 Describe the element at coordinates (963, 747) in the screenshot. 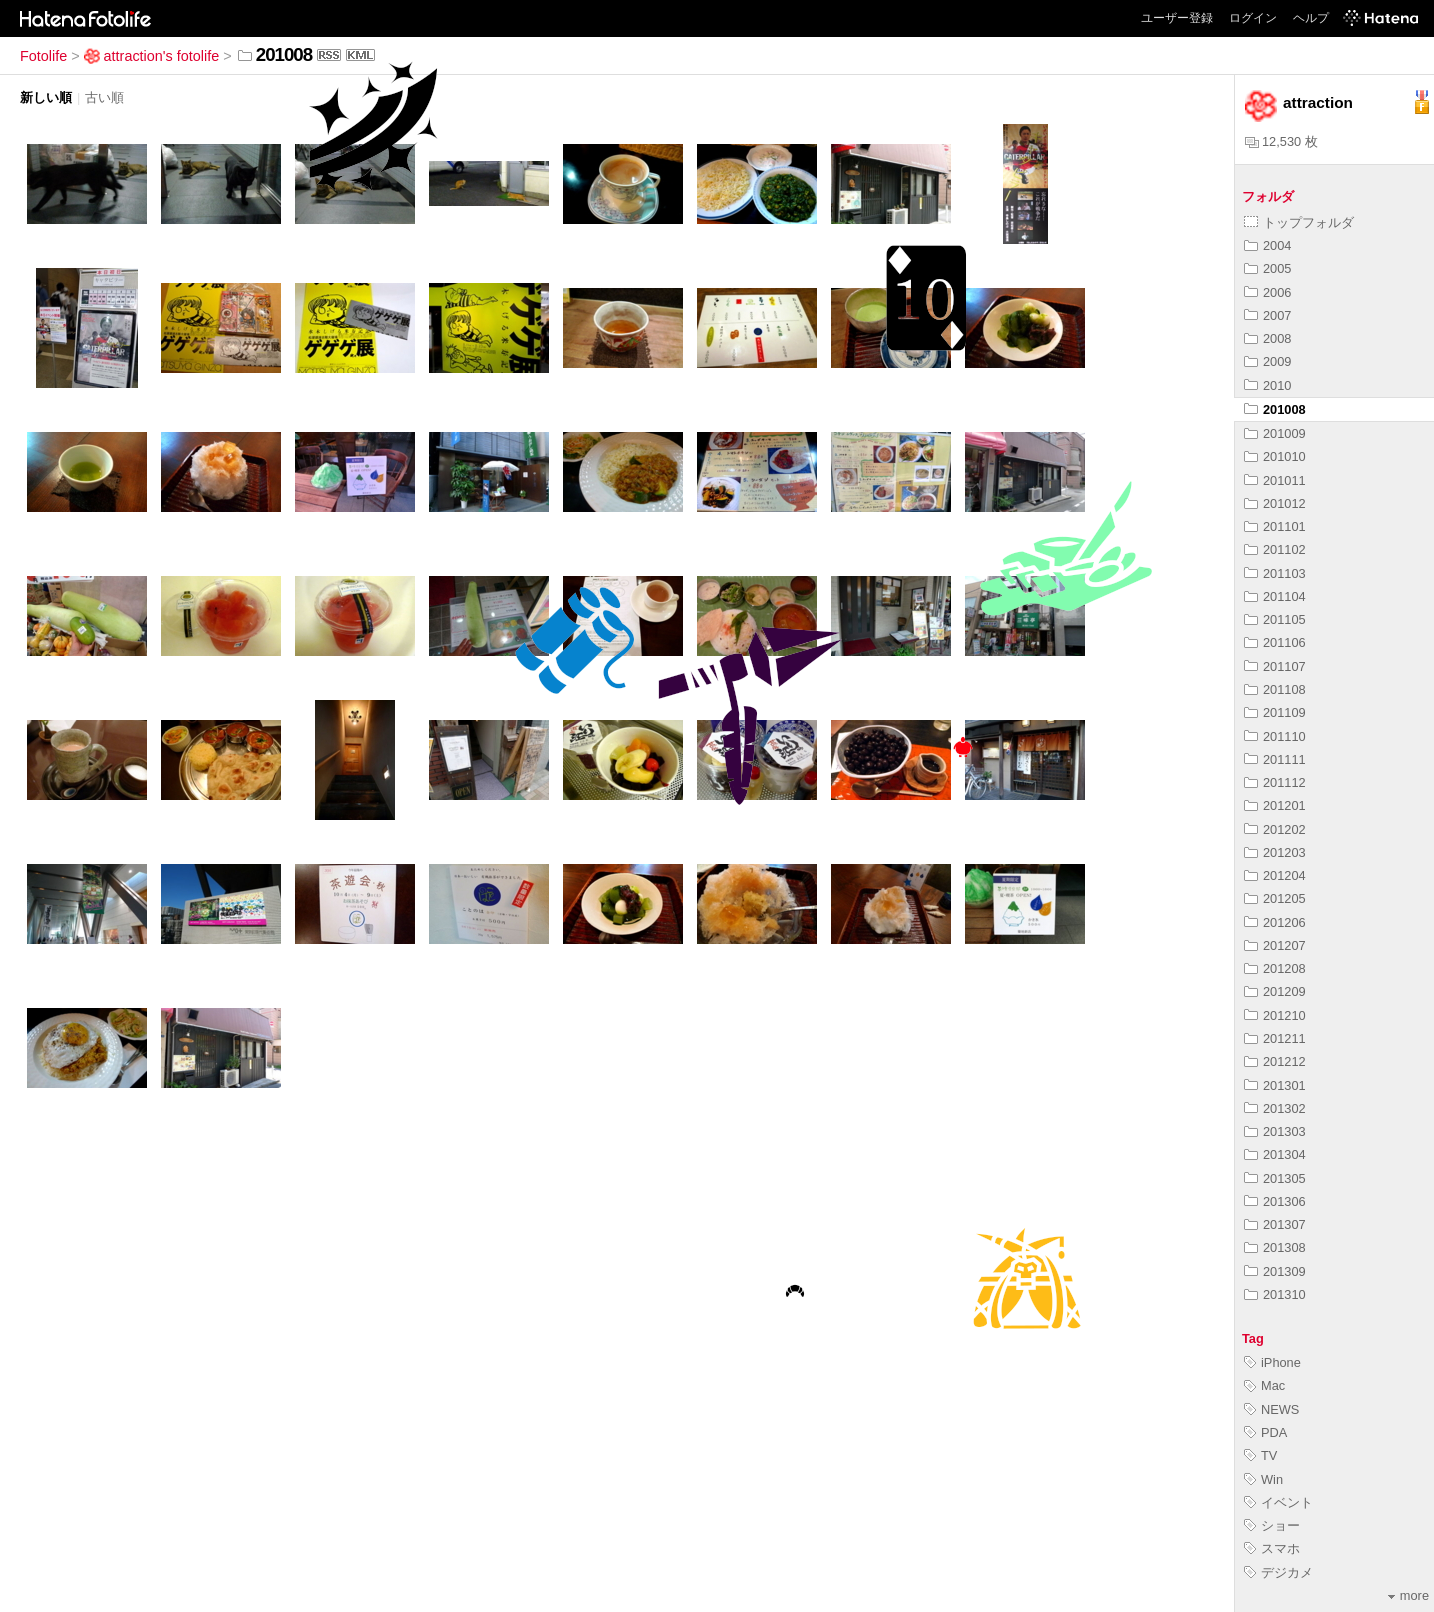

I see `indicates a character's weight or body type stat` at that location.